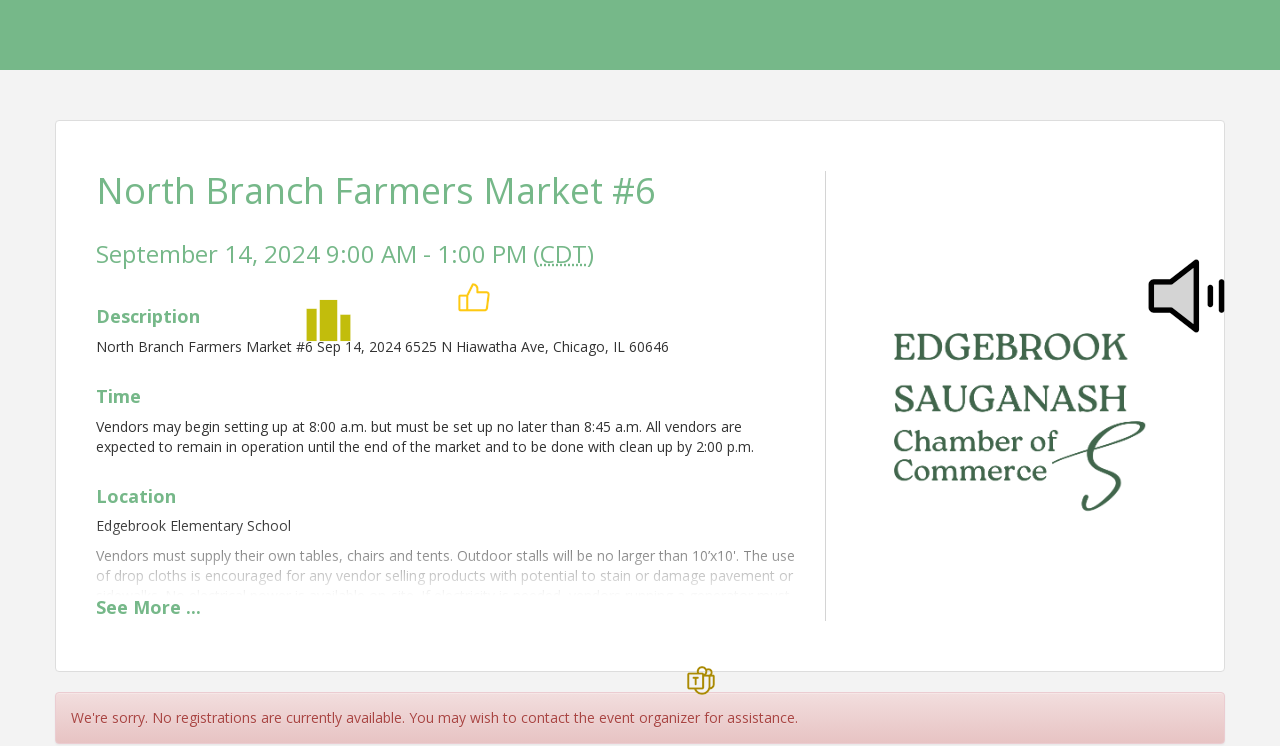 The image size is (1280, 746). I want to click on view rankings or leaderboard, so click(328, 320).